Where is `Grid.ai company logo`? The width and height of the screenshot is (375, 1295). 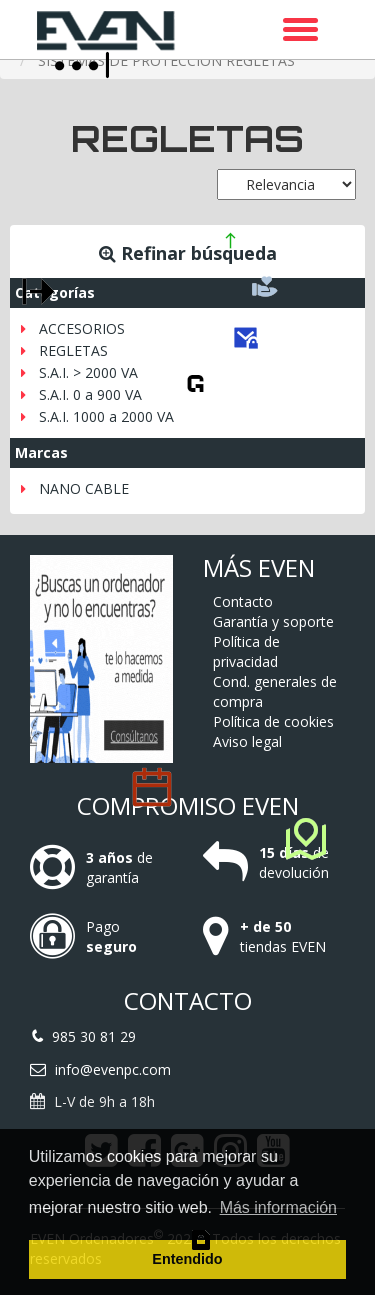
Grid.ai company logo is located at coordinates (195, 383).